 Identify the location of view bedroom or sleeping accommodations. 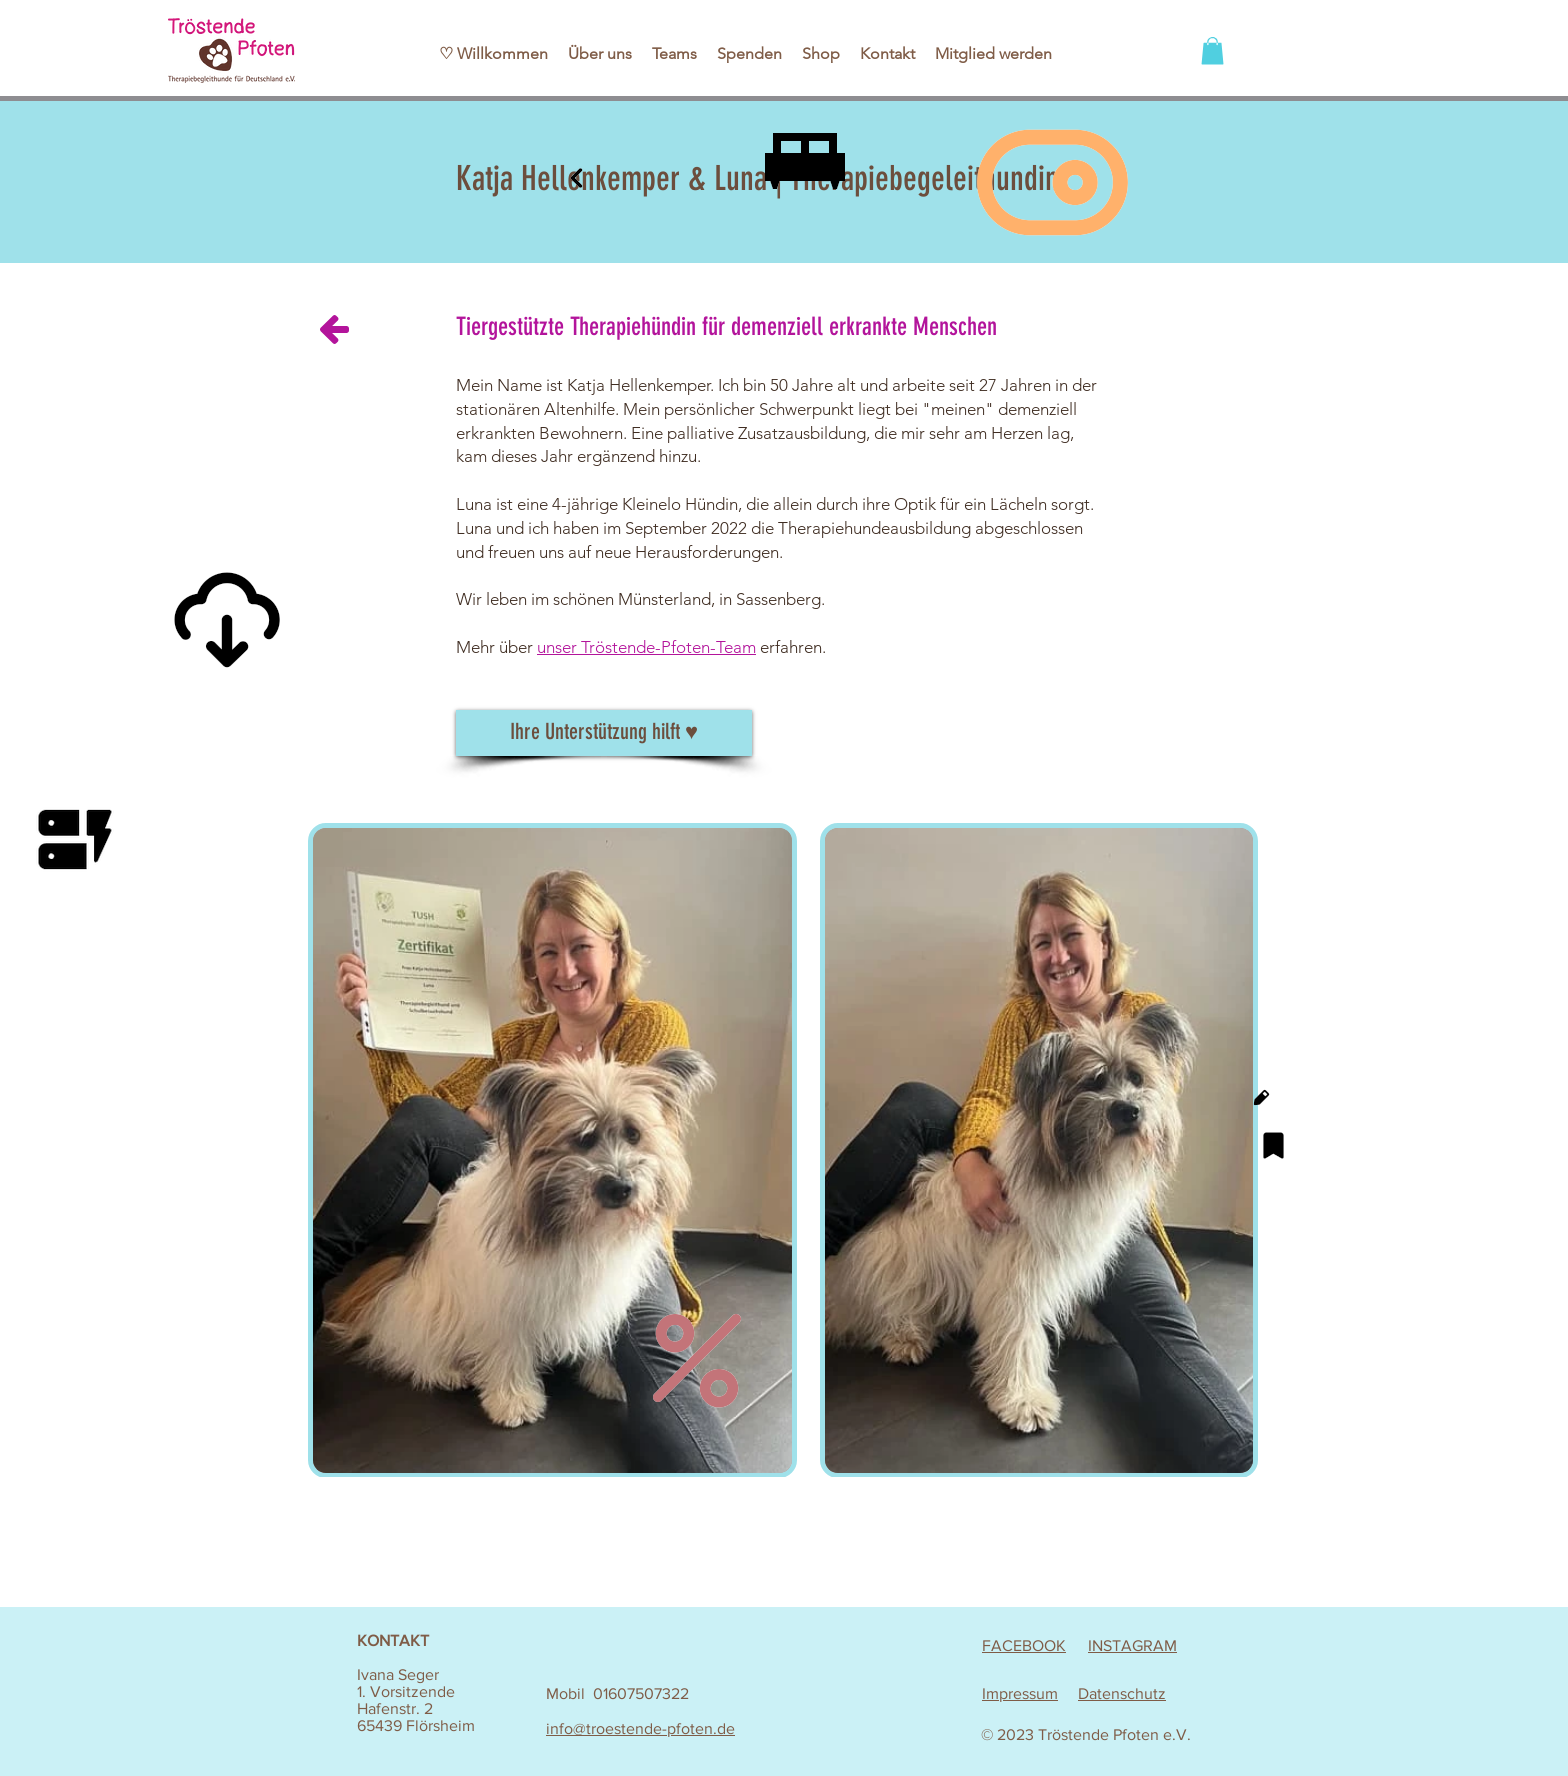
(805, 161).